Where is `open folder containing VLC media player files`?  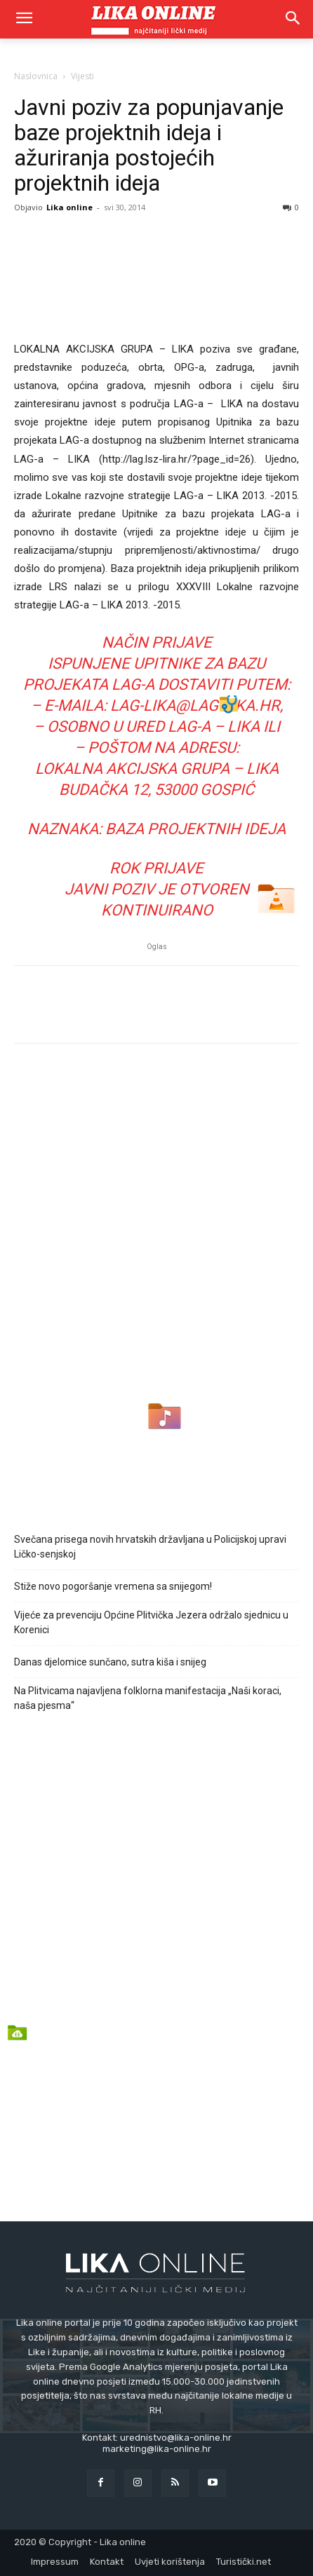
open folder containing VLC media player files is located at coordinates (276, 899).